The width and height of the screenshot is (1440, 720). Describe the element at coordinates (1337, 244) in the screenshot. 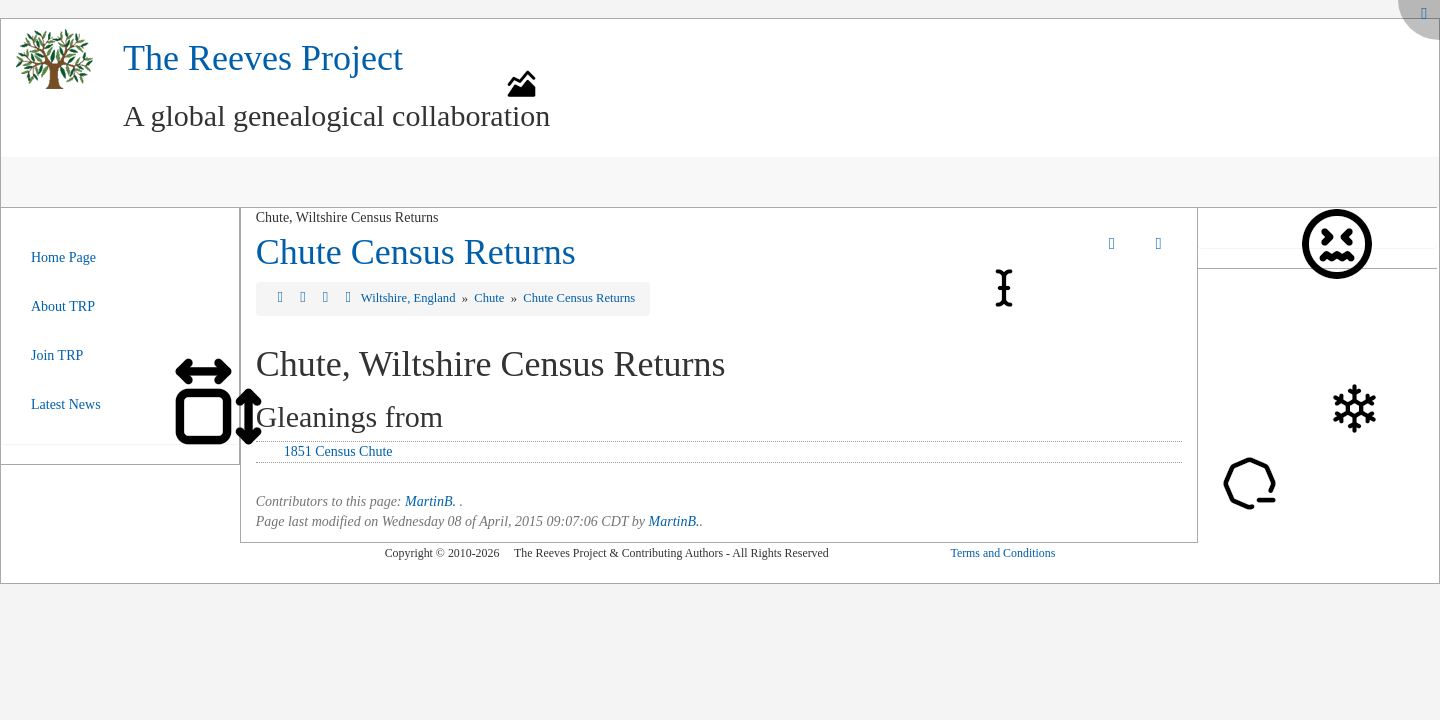

I see `express frustration or anger` at that location.